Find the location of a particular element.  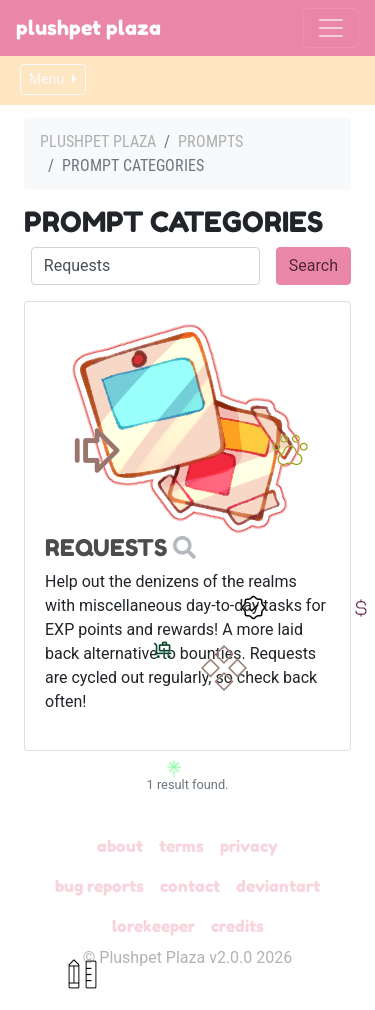

view pricing or payment options is located at coordinates (361, 608).